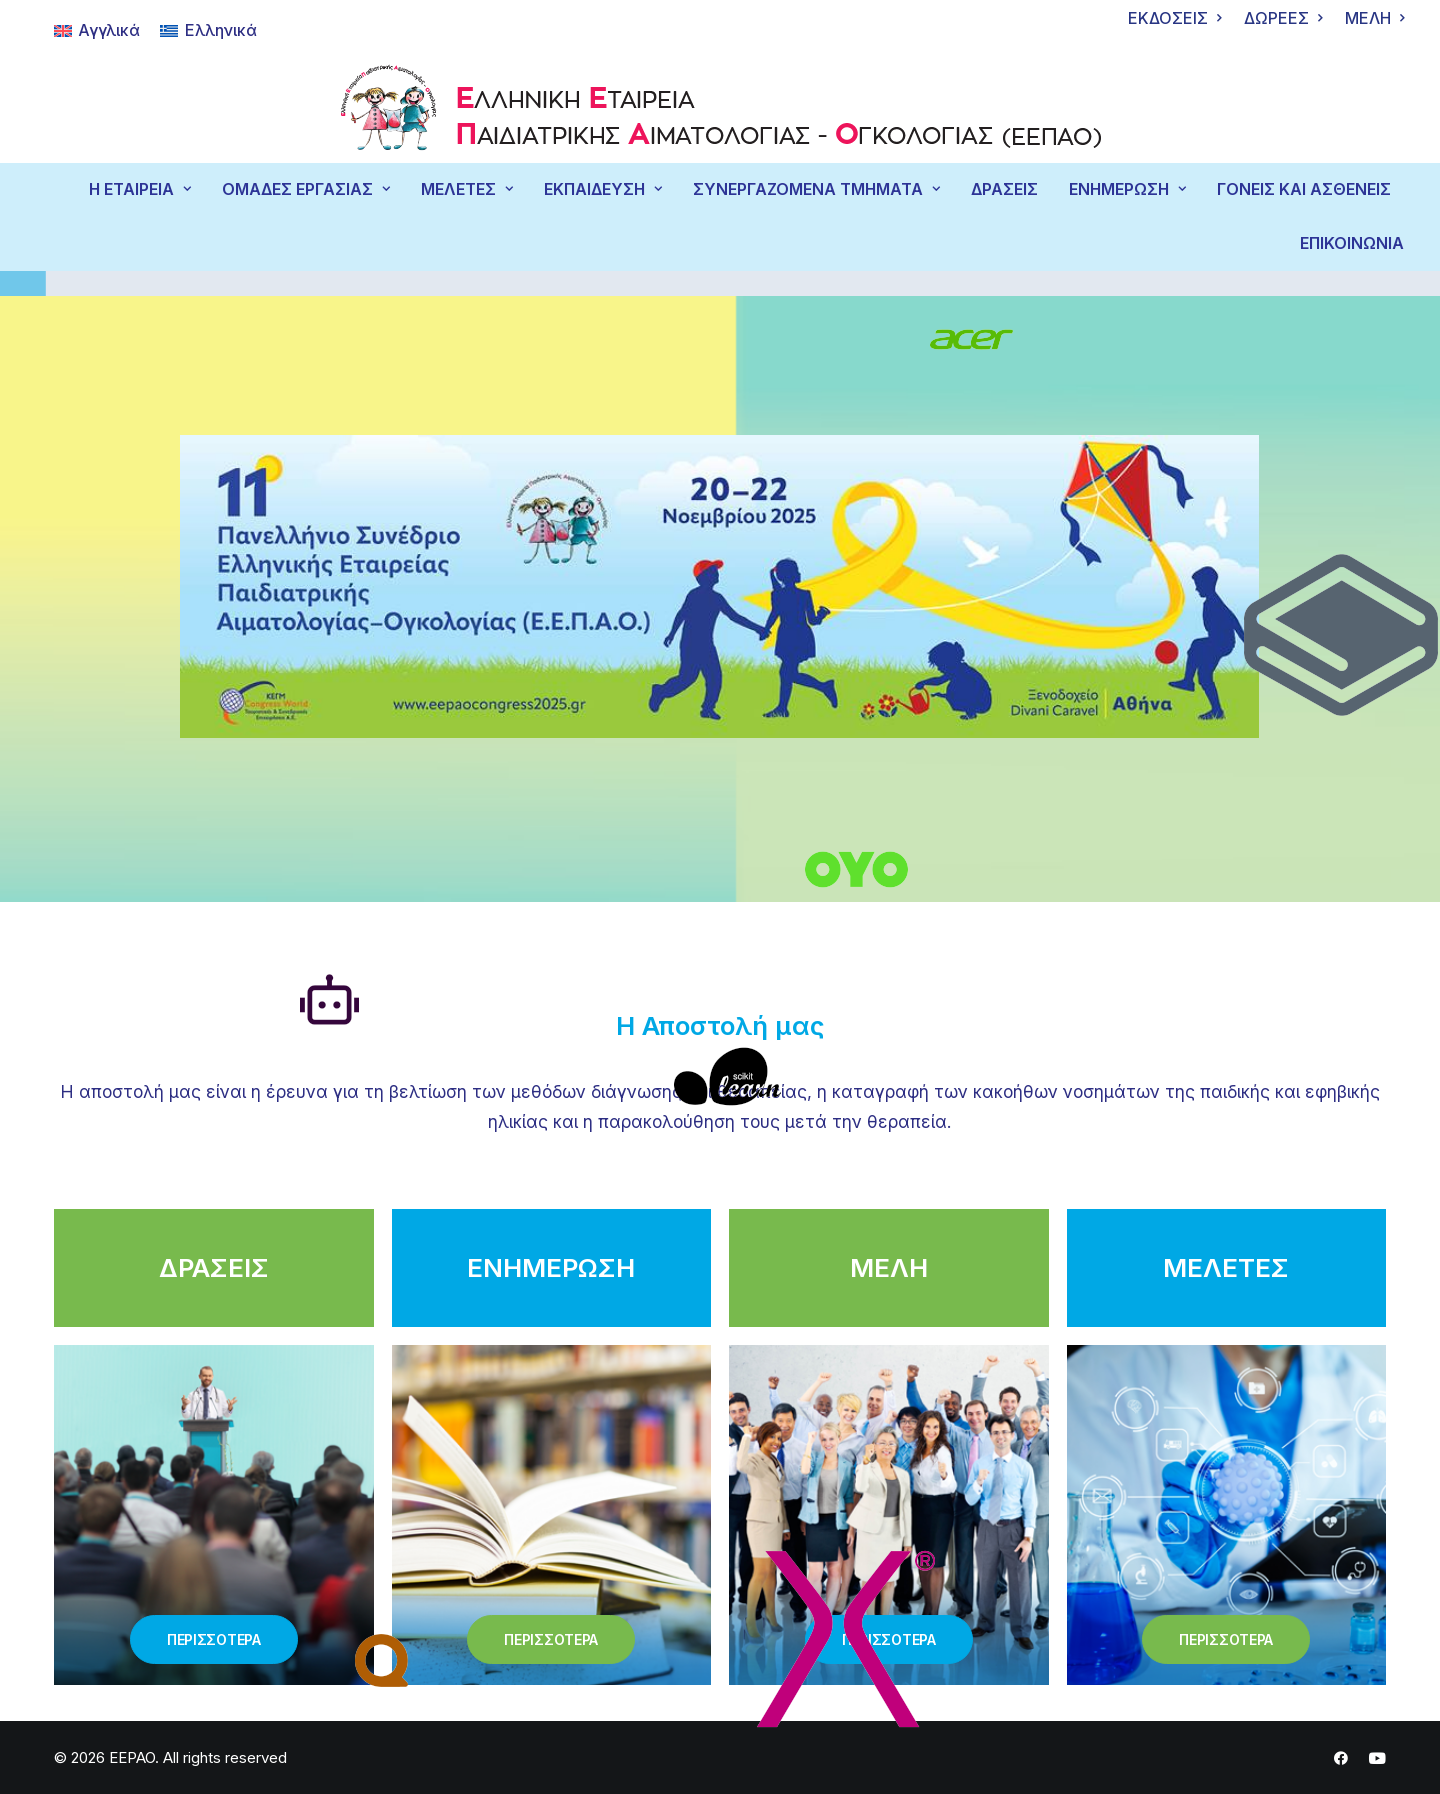  Describe the element at coordinates (727, 1076) in the screenshot. I see `scikit-learn machine learning library logo` at that location.